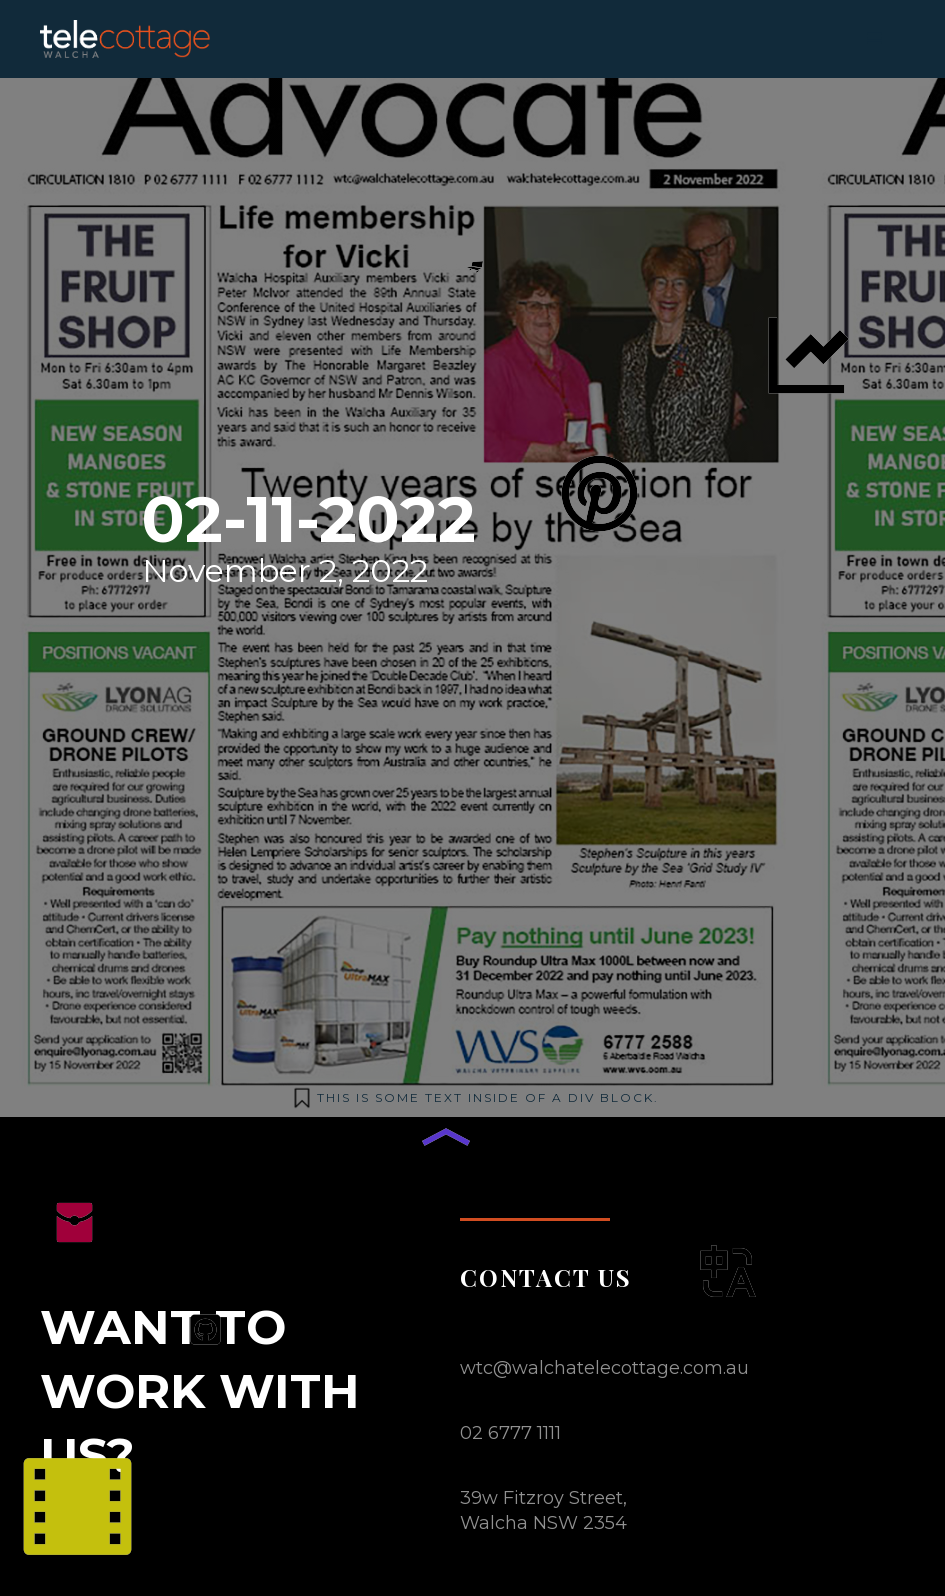  Describe the element at coordinates (446, 1138) in the screenshot. I see `scroll to top of page` at that location.